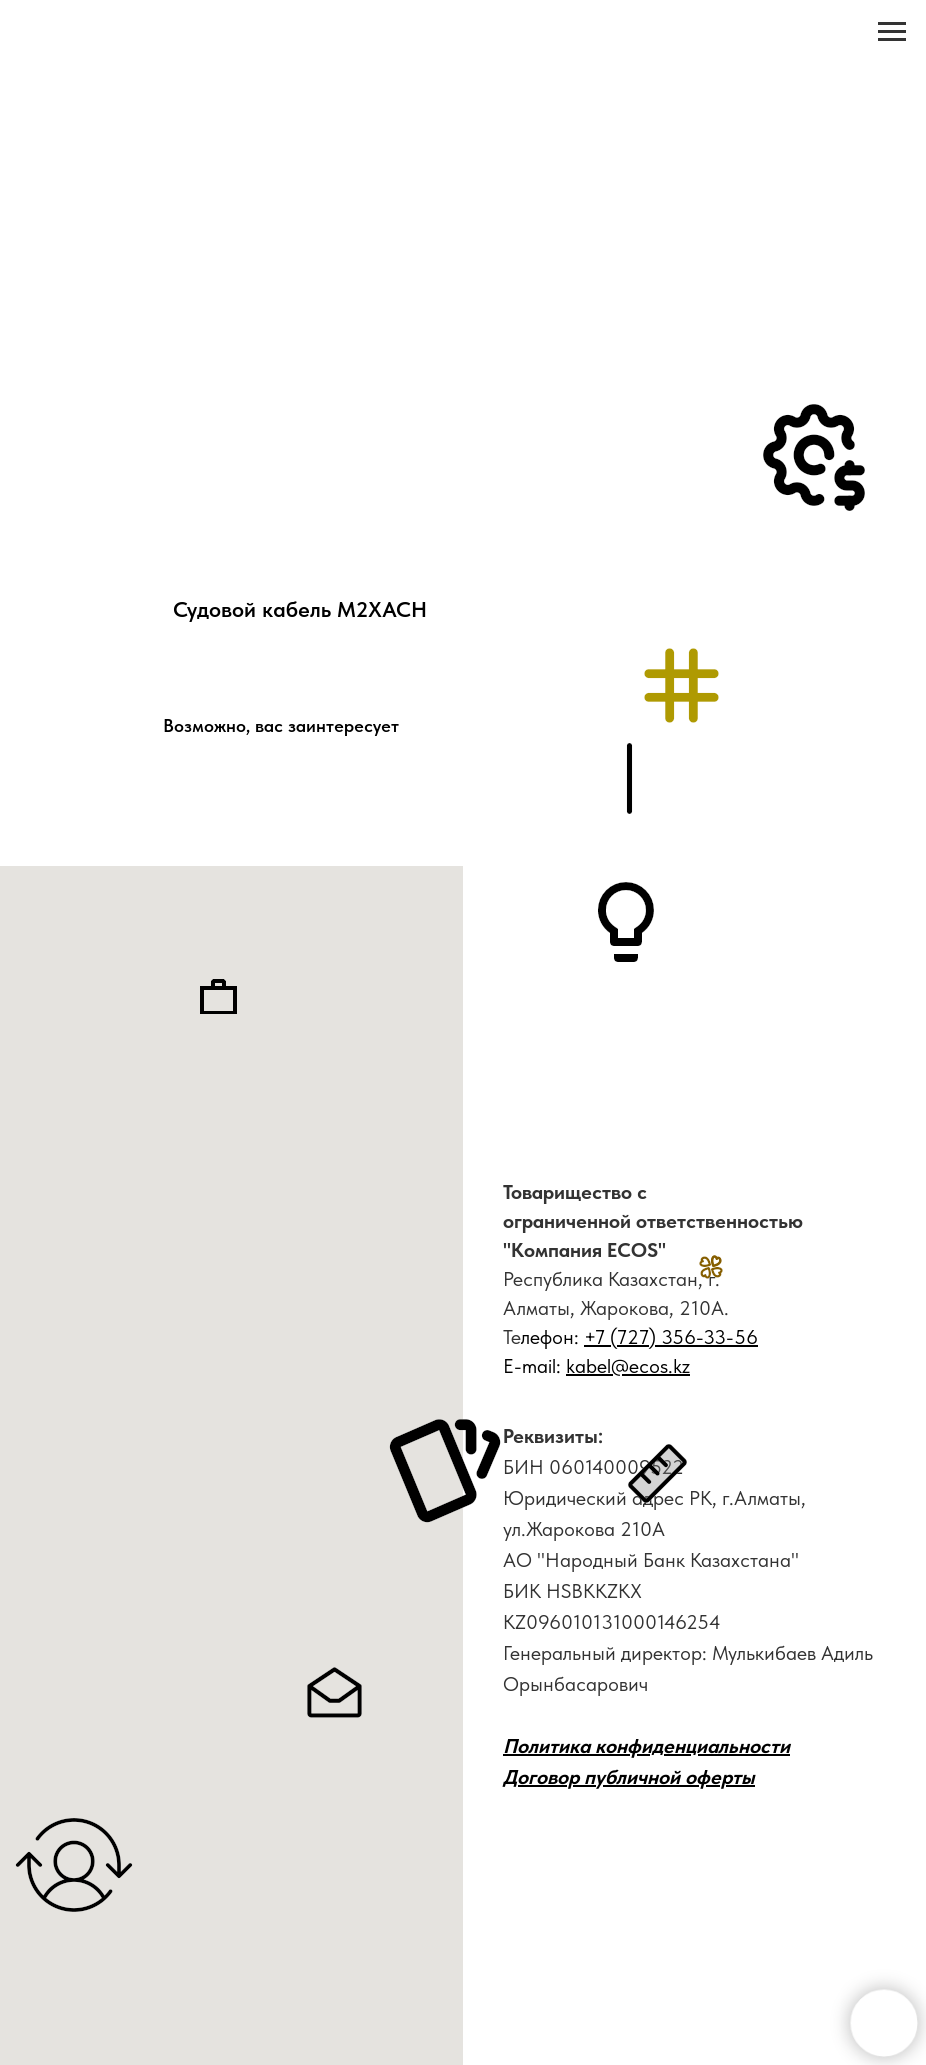  Describe the element at coordinates (334, 1694) in the screenshot. I see `view open or read messages` at that location.